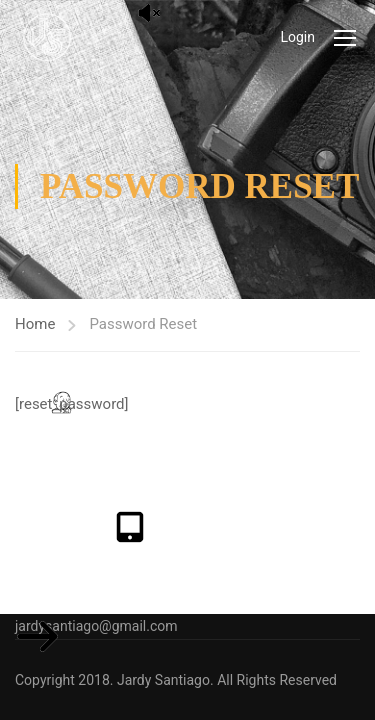 The width and height of the screenshot is (375, 720). What do you see at coordinates (61, 402) in the screenshot?
I see `Jenkins CI/CD automation server logo` at bounding box center [61, 402].